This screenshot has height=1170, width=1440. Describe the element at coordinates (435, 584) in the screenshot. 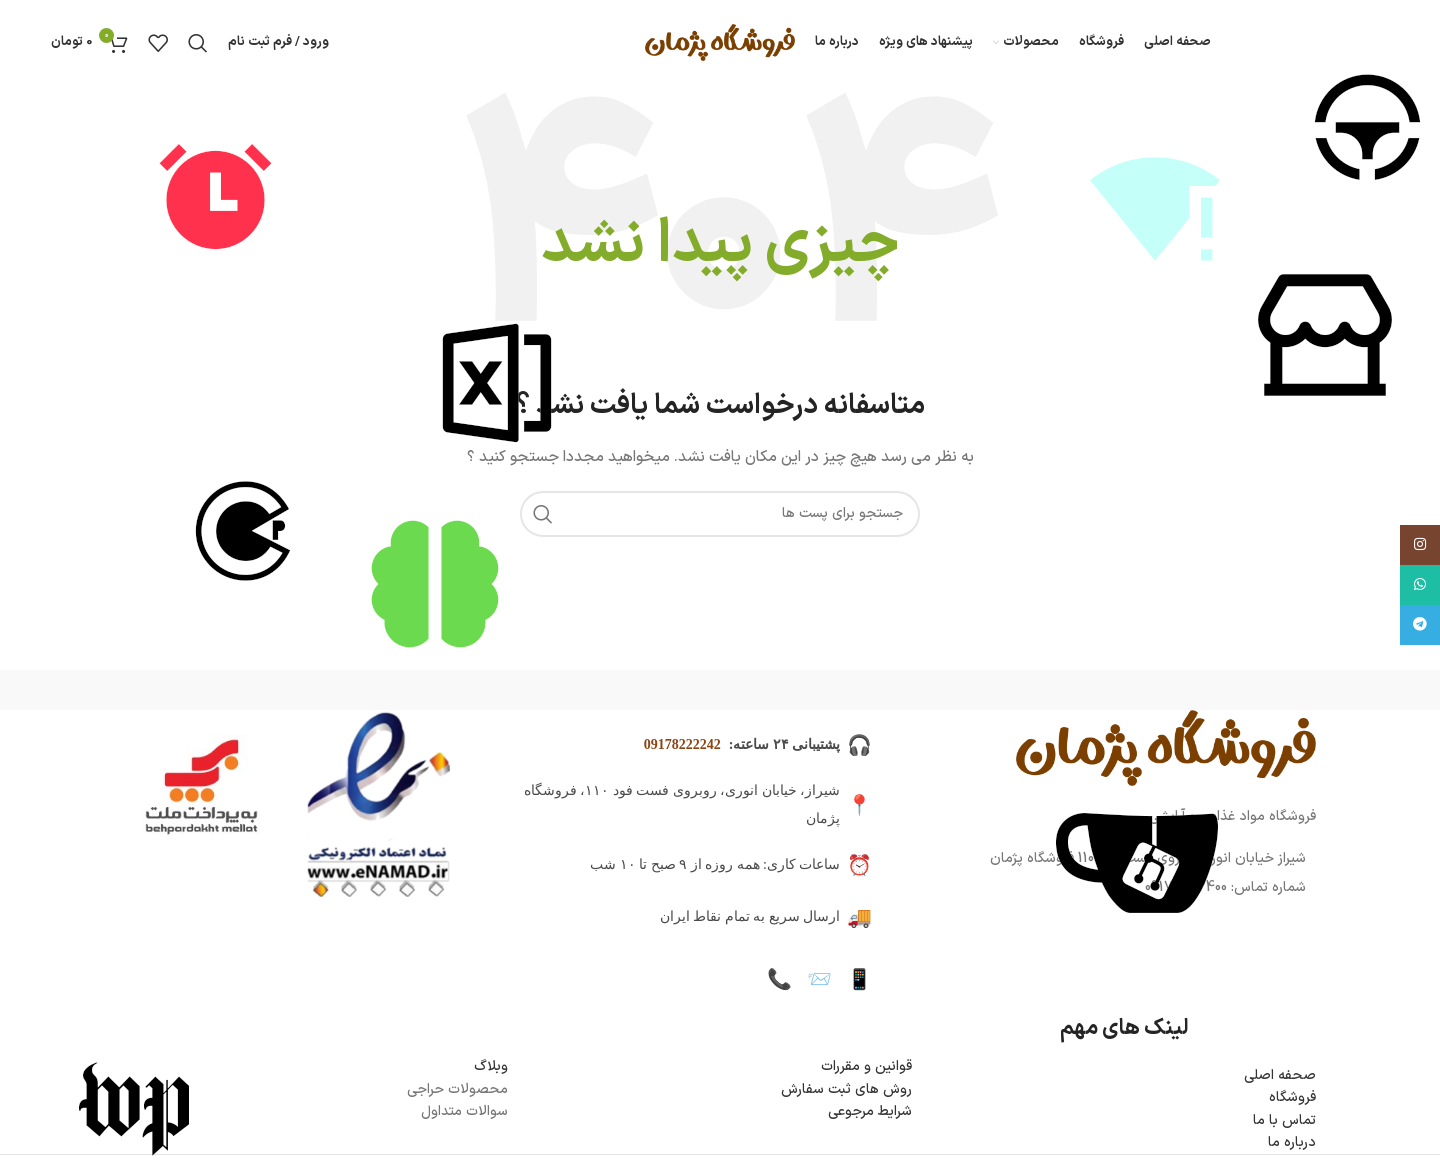

I see `access mental health or wellness features` at that location.